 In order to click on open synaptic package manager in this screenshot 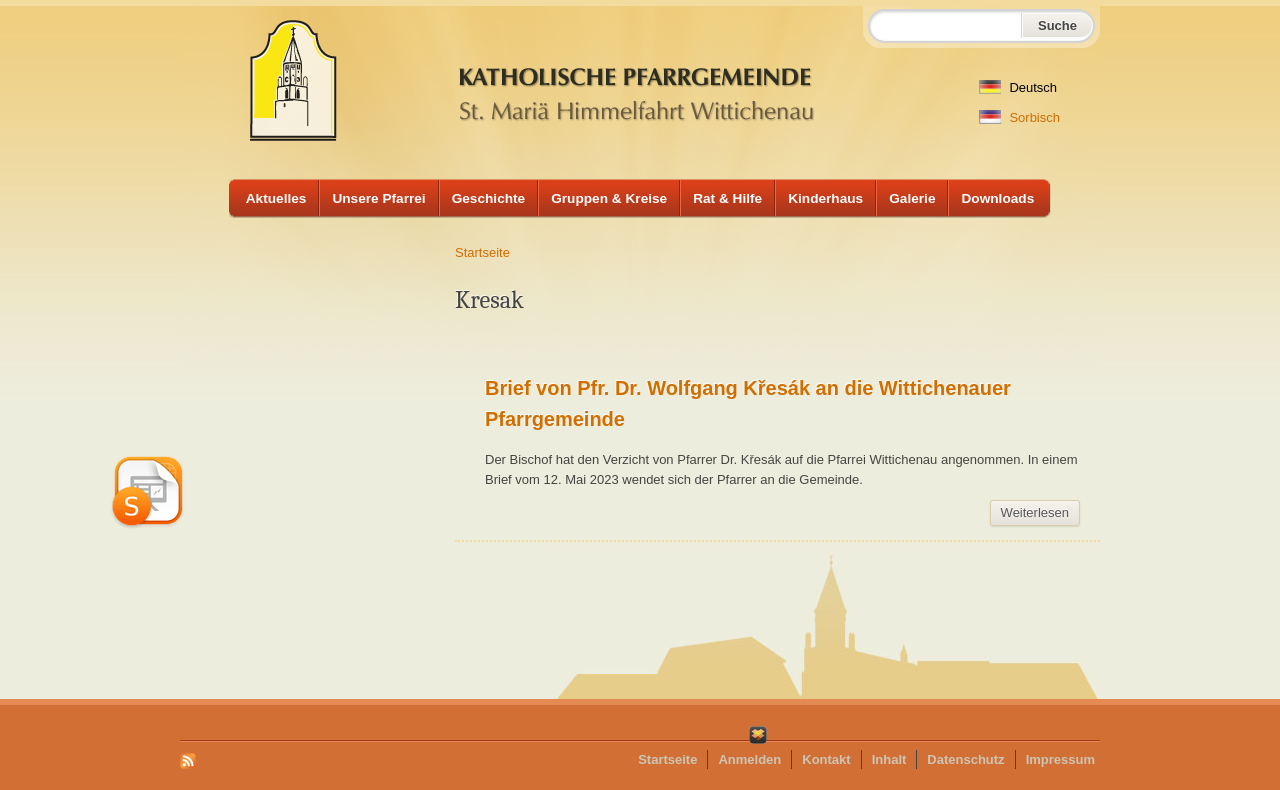, I will do `click(758, 735)`.